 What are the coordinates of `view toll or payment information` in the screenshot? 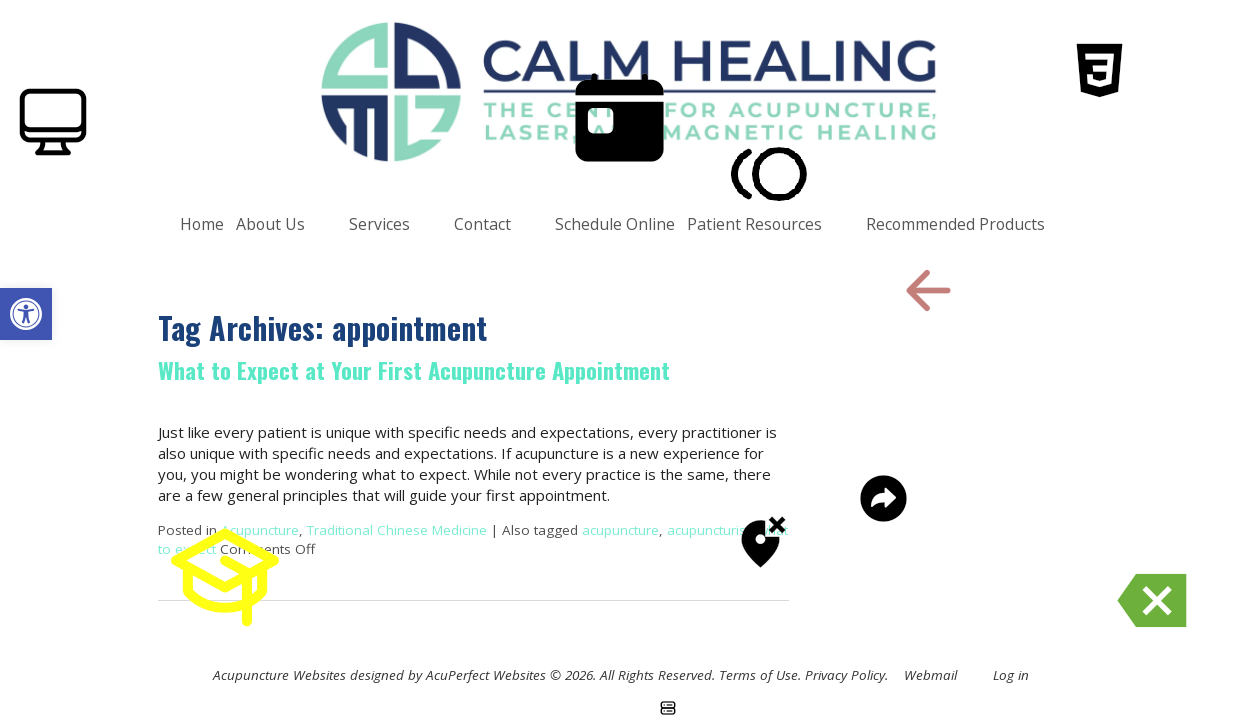 It's located at (769, 174).